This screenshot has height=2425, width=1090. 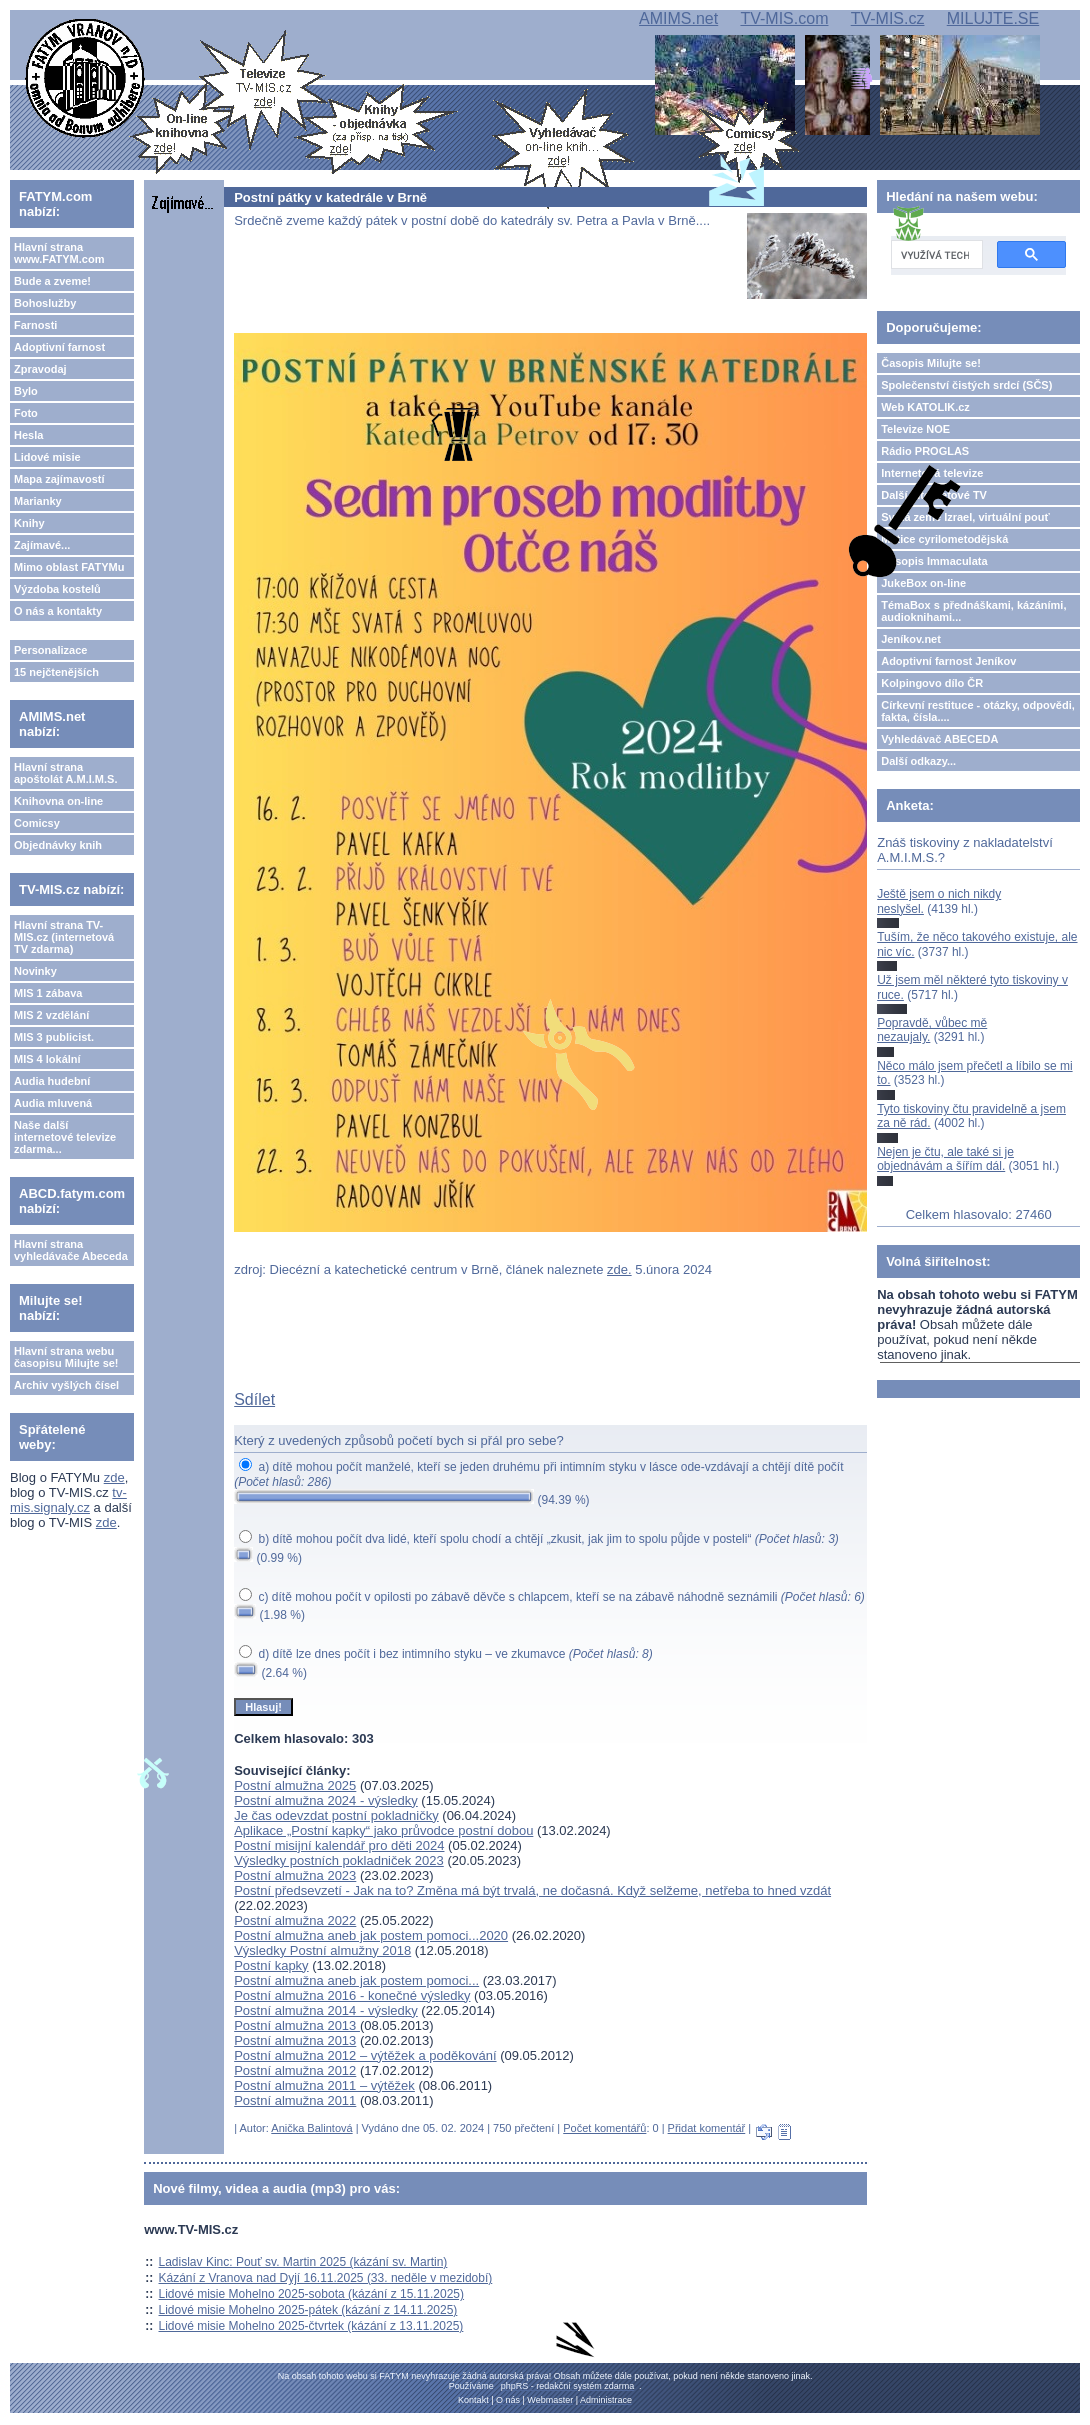 I want to click on access security or authentication settings, so click(x=905, y=521).